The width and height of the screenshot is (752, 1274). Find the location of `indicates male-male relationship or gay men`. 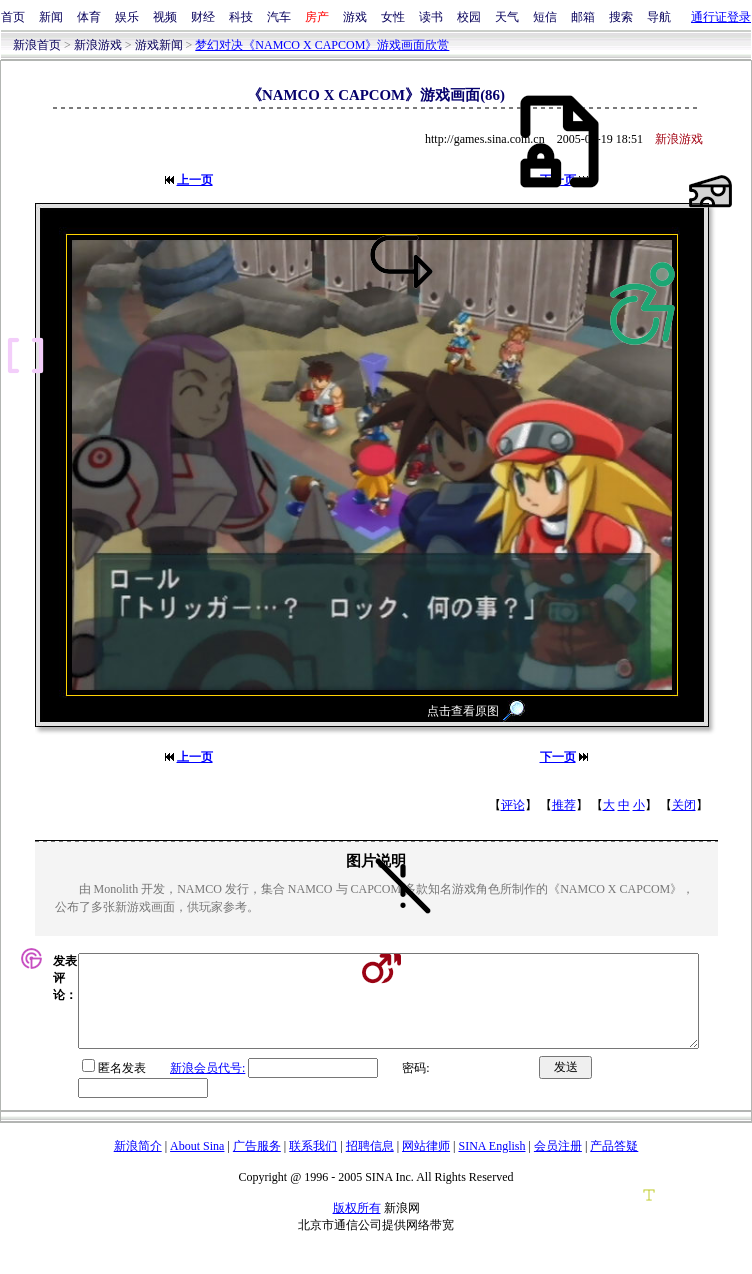

indicates male-male relationship or gay men is located at coordinates (381, 969).